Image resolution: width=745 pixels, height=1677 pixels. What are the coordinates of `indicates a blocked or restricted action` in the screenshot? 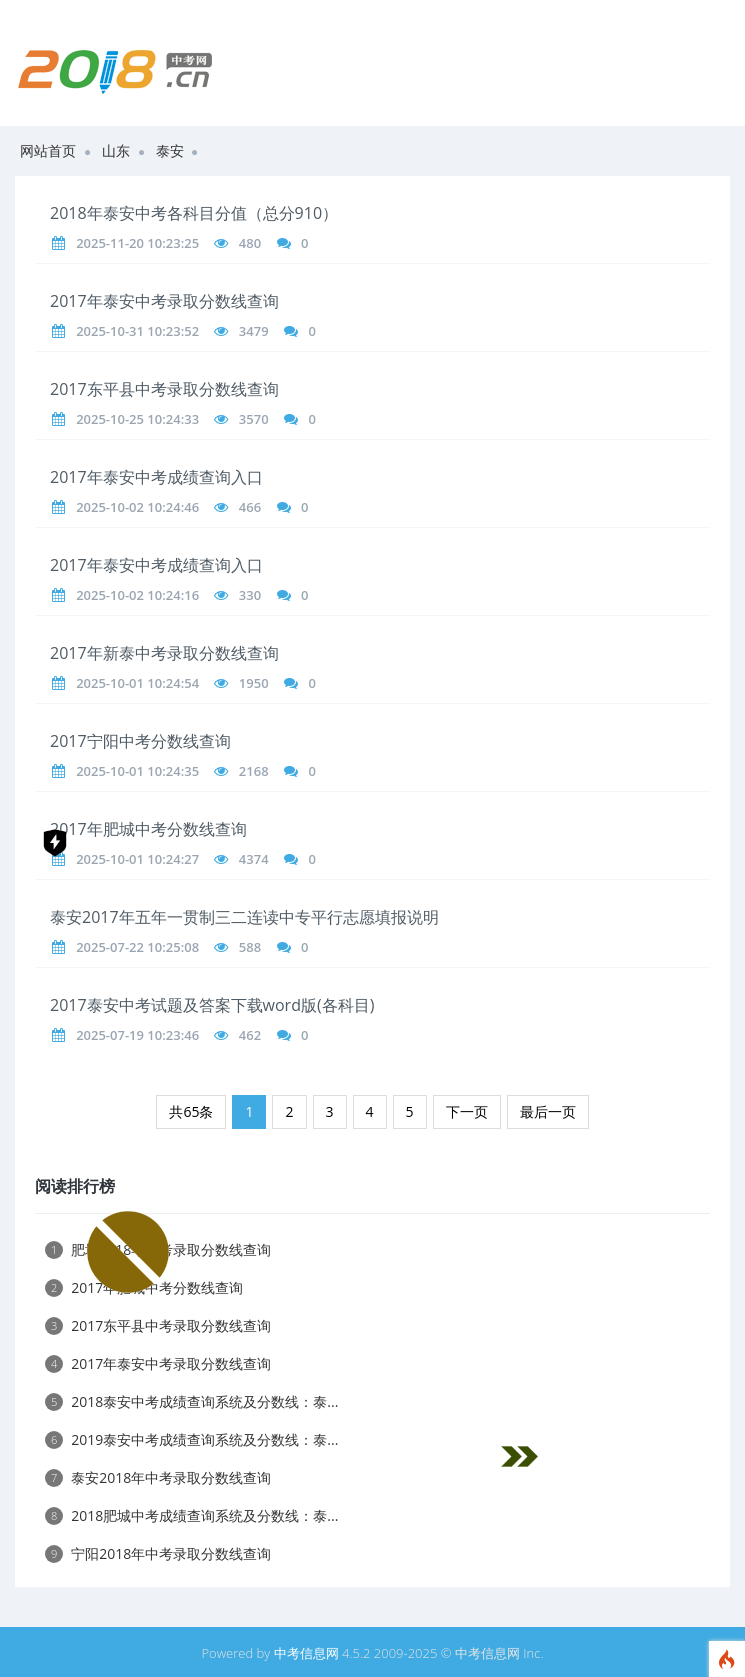 It's located at (128, 1252).